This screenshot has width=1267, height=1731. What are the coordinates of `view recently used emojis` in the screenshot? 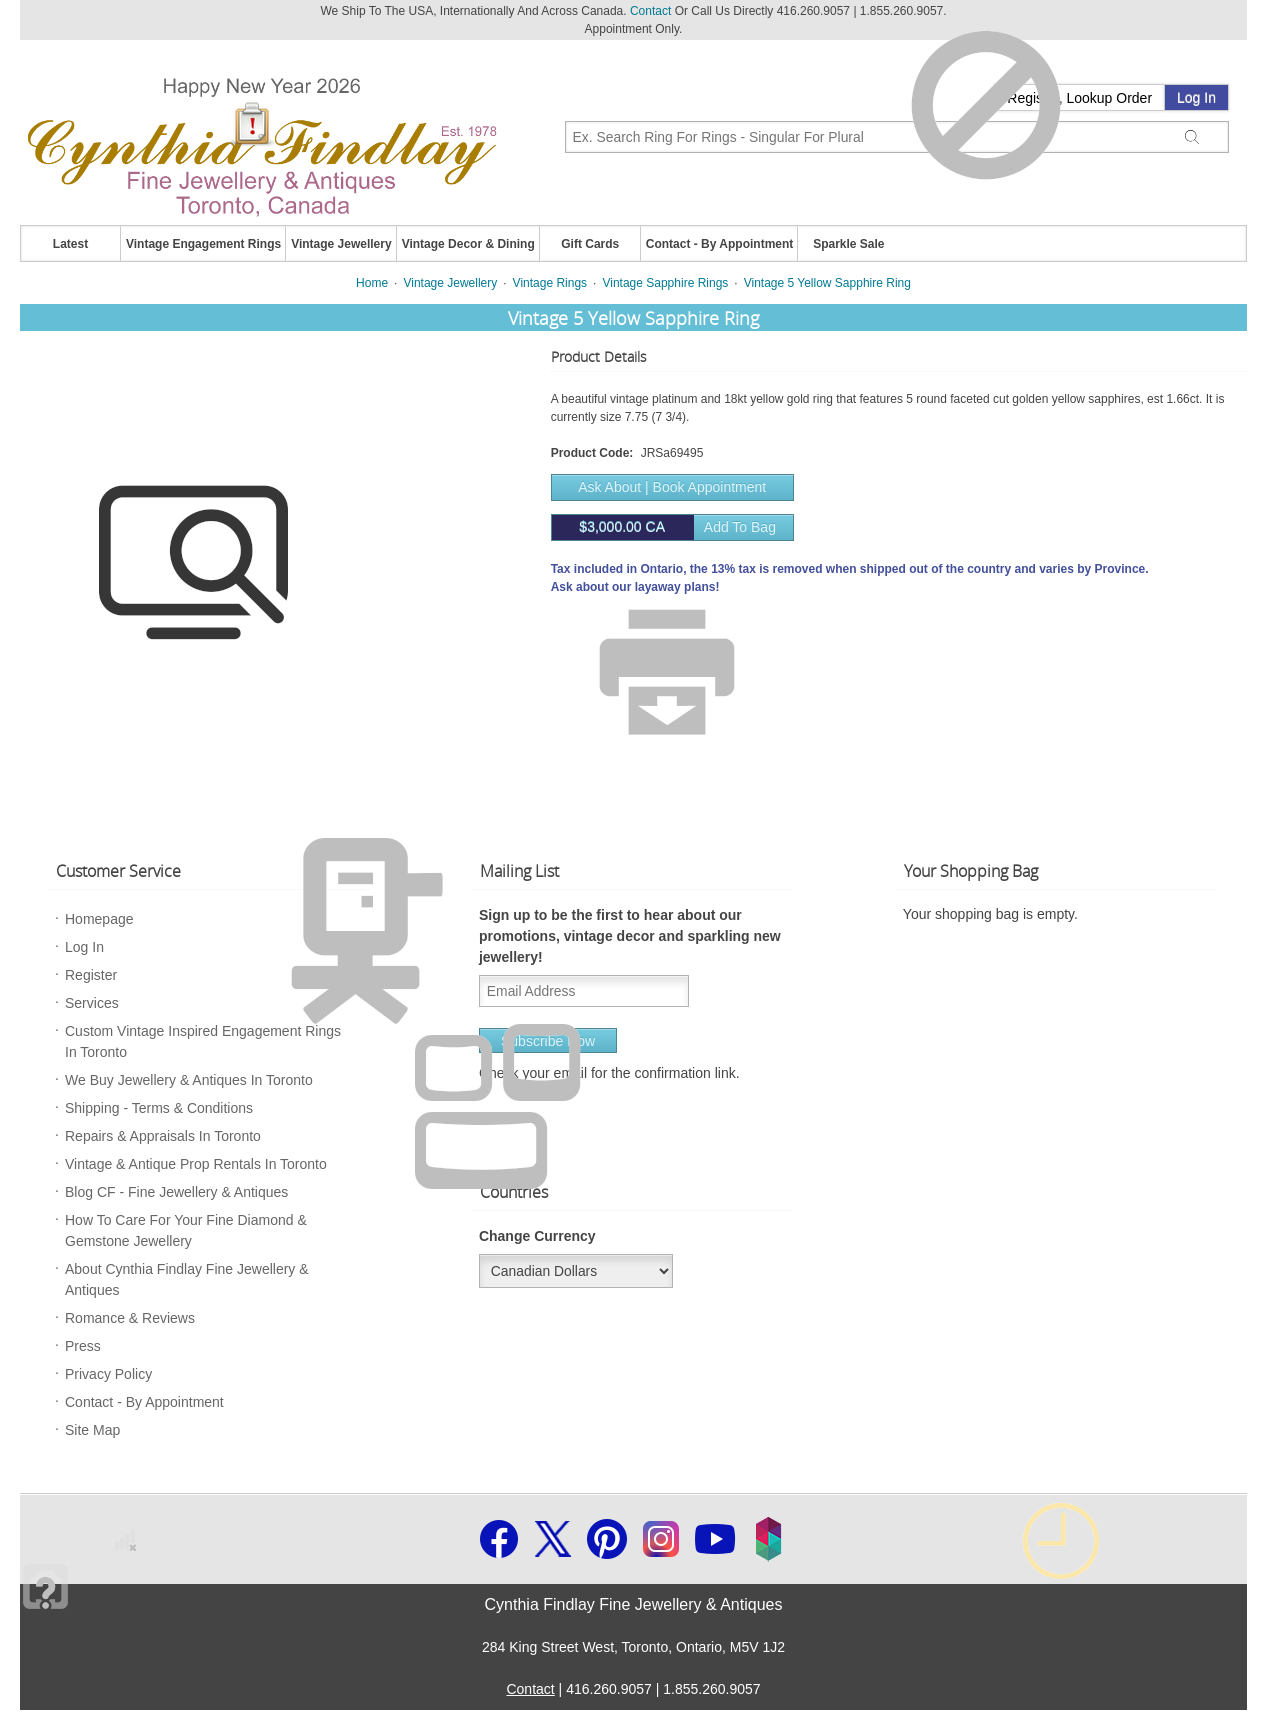 It's located at (1061, 1541).